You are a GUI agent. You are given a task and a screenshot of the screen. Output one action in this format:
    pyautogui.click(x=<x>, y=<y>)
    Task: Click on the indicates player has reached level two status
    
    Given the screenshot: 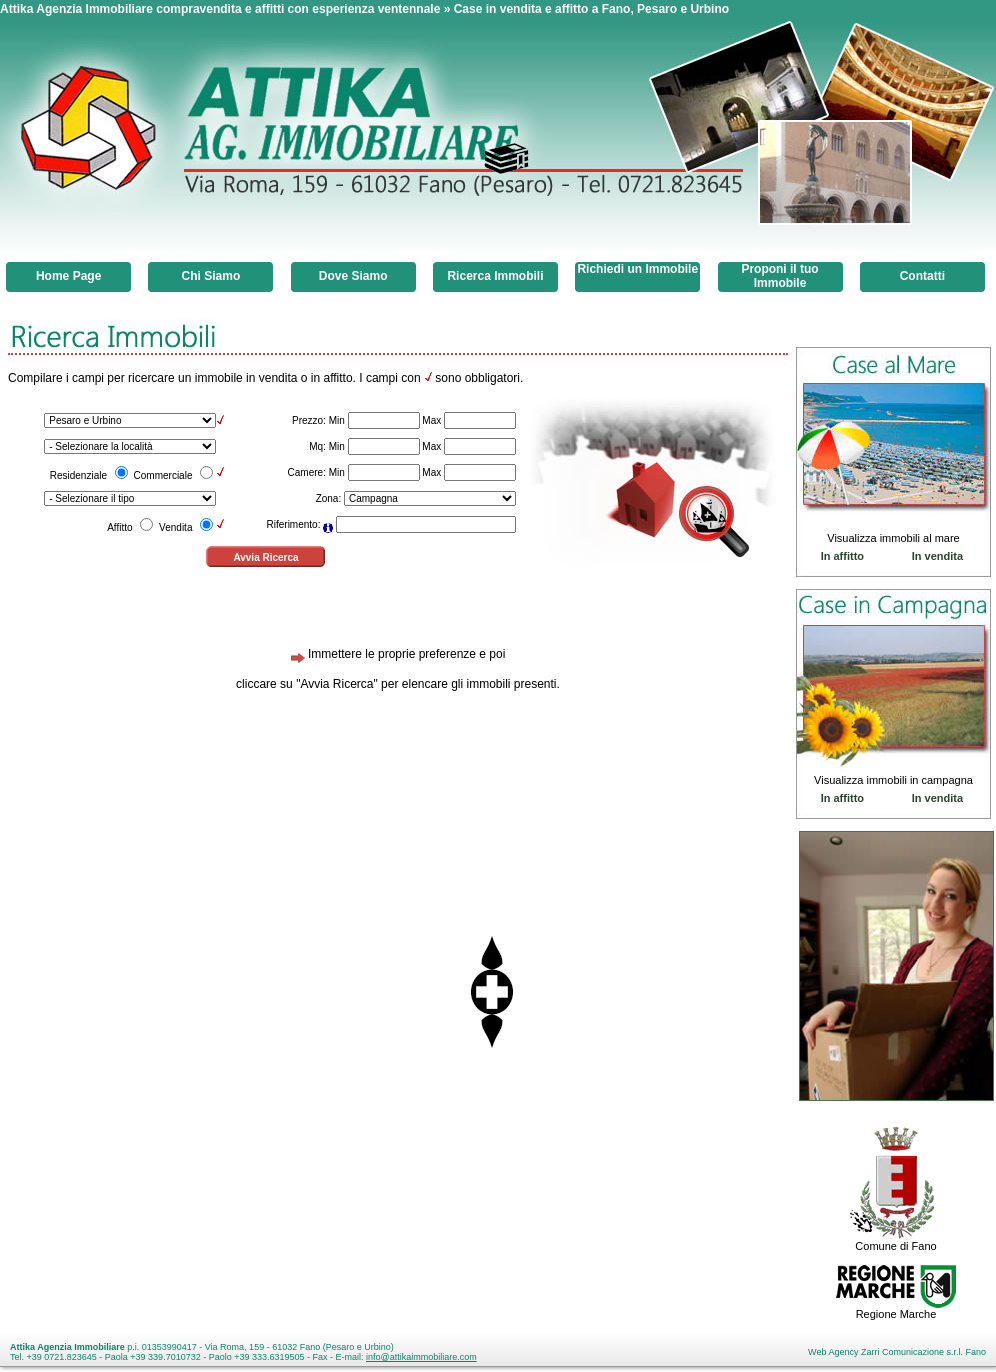 What is the action you would take?
    pyautogui.click(x=492, y=992)
    